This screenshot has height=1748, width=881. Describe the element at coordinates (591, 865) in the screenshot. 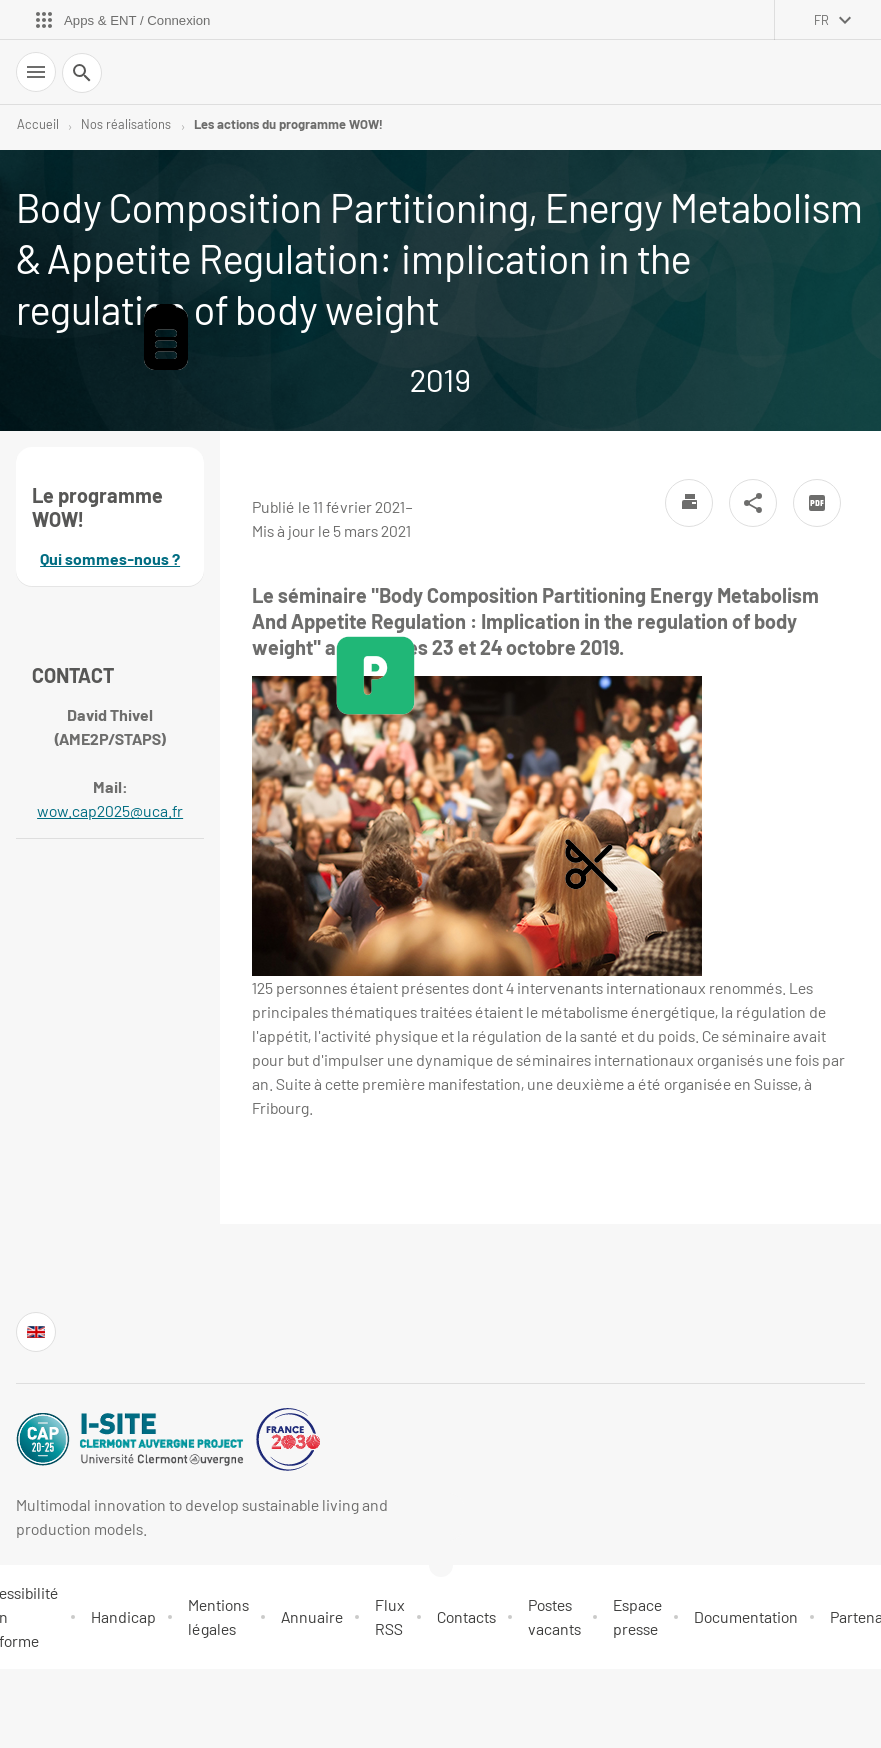

I see `cutting tool disabled or unavailable` at that location.